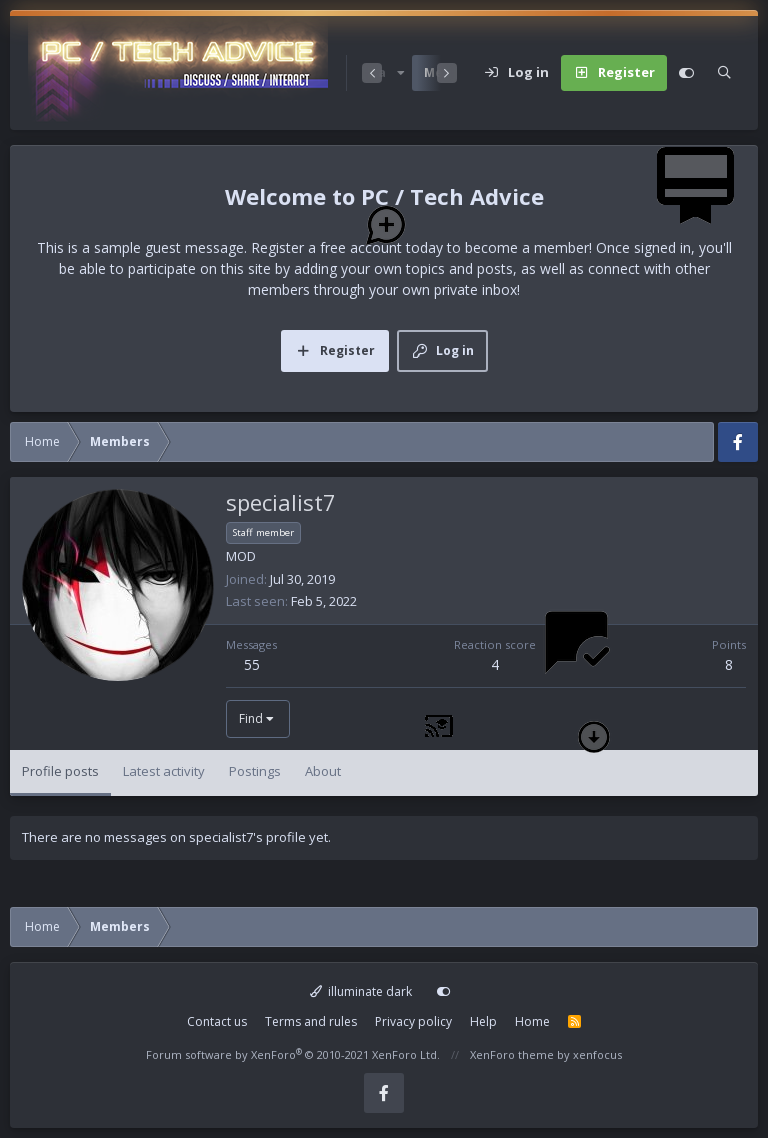 The height and width of the screenshot is (1138, 768). Describe the element at coordinates (576, 642) in the screenshot. I see `message has been read` at that location.